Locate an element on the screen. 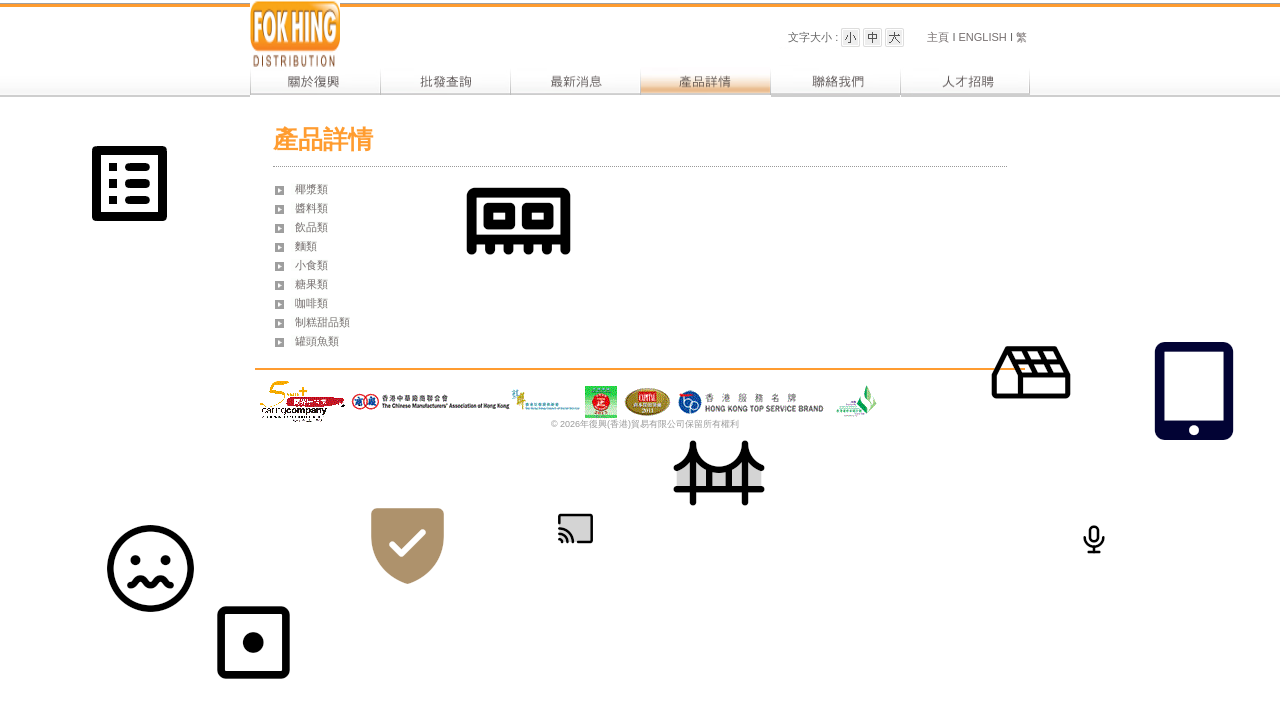 The width and height of the screenshot is (1280, 720). tap to start voice input is located at coordinates (1094, 540).